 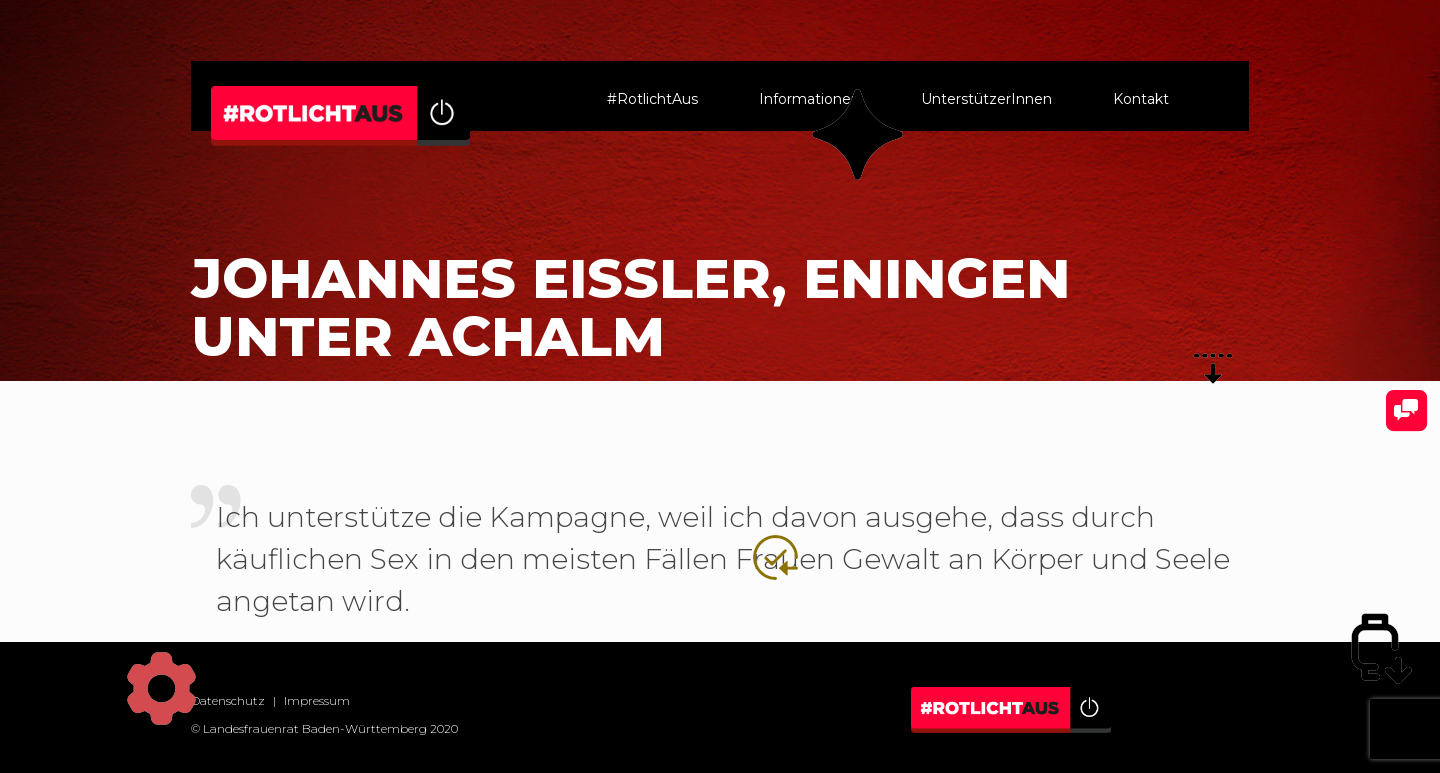 What do you see at coordinates (857, 134) in the screenshot?
I see `indicates AI-generated or enhanced content` at bounding box center [857, 134].